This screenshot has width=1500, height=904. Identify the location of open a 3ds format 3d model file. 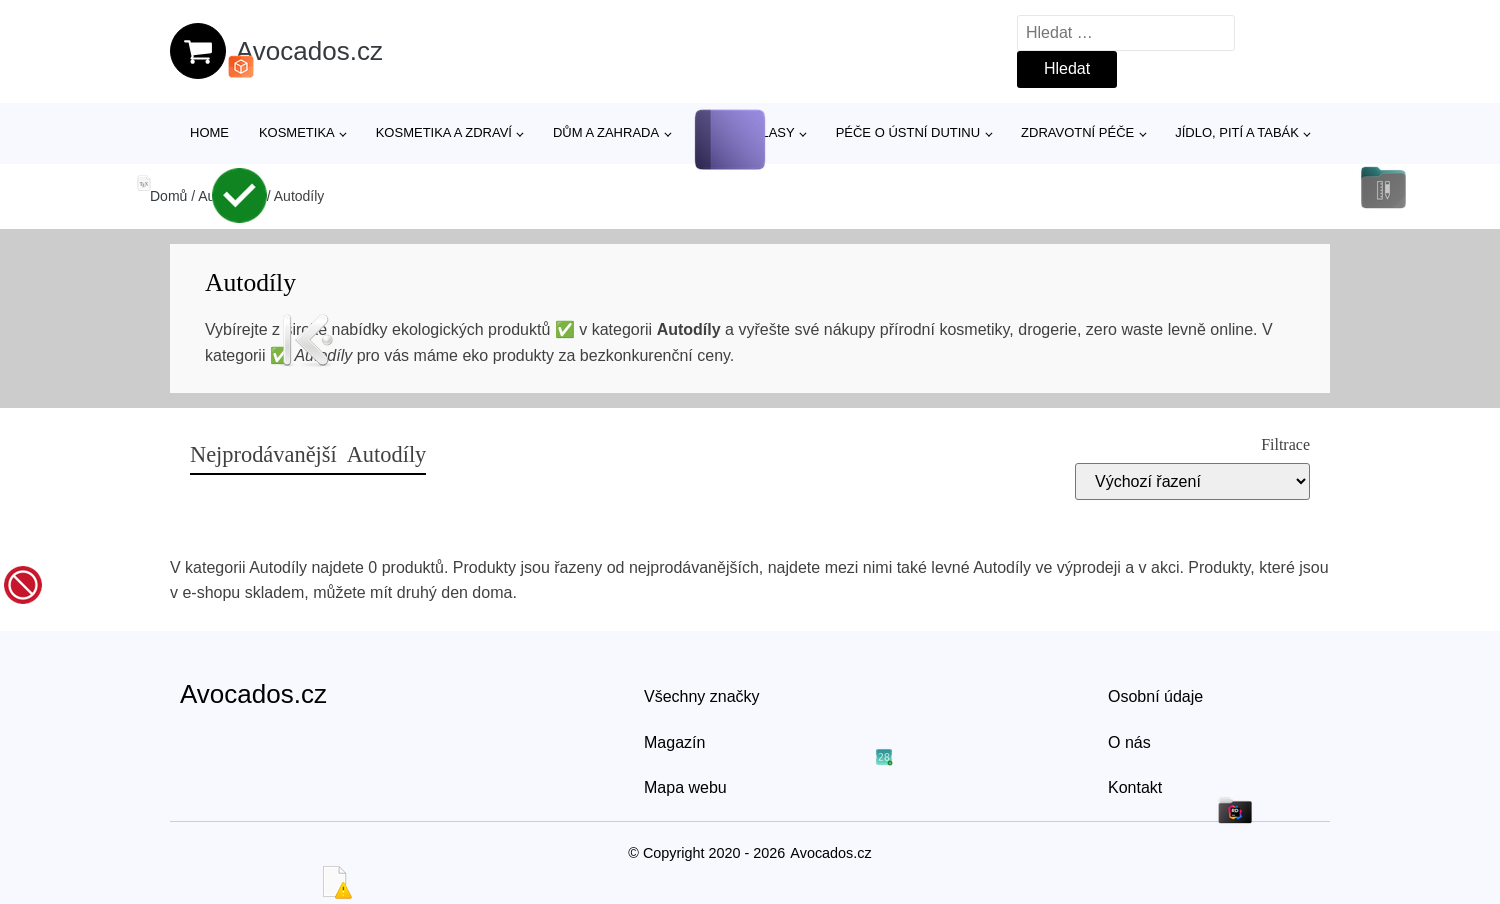
(241, 66).